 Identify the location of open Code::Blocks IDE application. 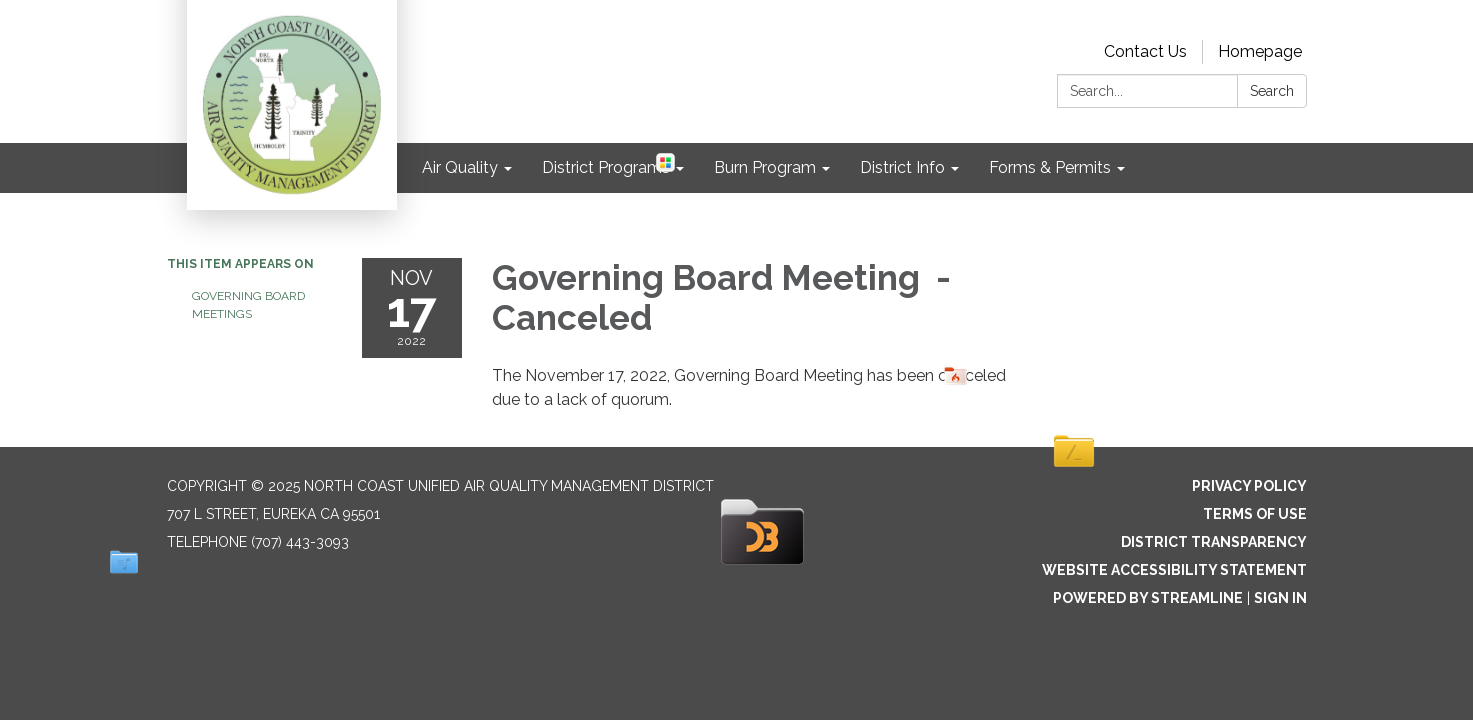
(665, 162).